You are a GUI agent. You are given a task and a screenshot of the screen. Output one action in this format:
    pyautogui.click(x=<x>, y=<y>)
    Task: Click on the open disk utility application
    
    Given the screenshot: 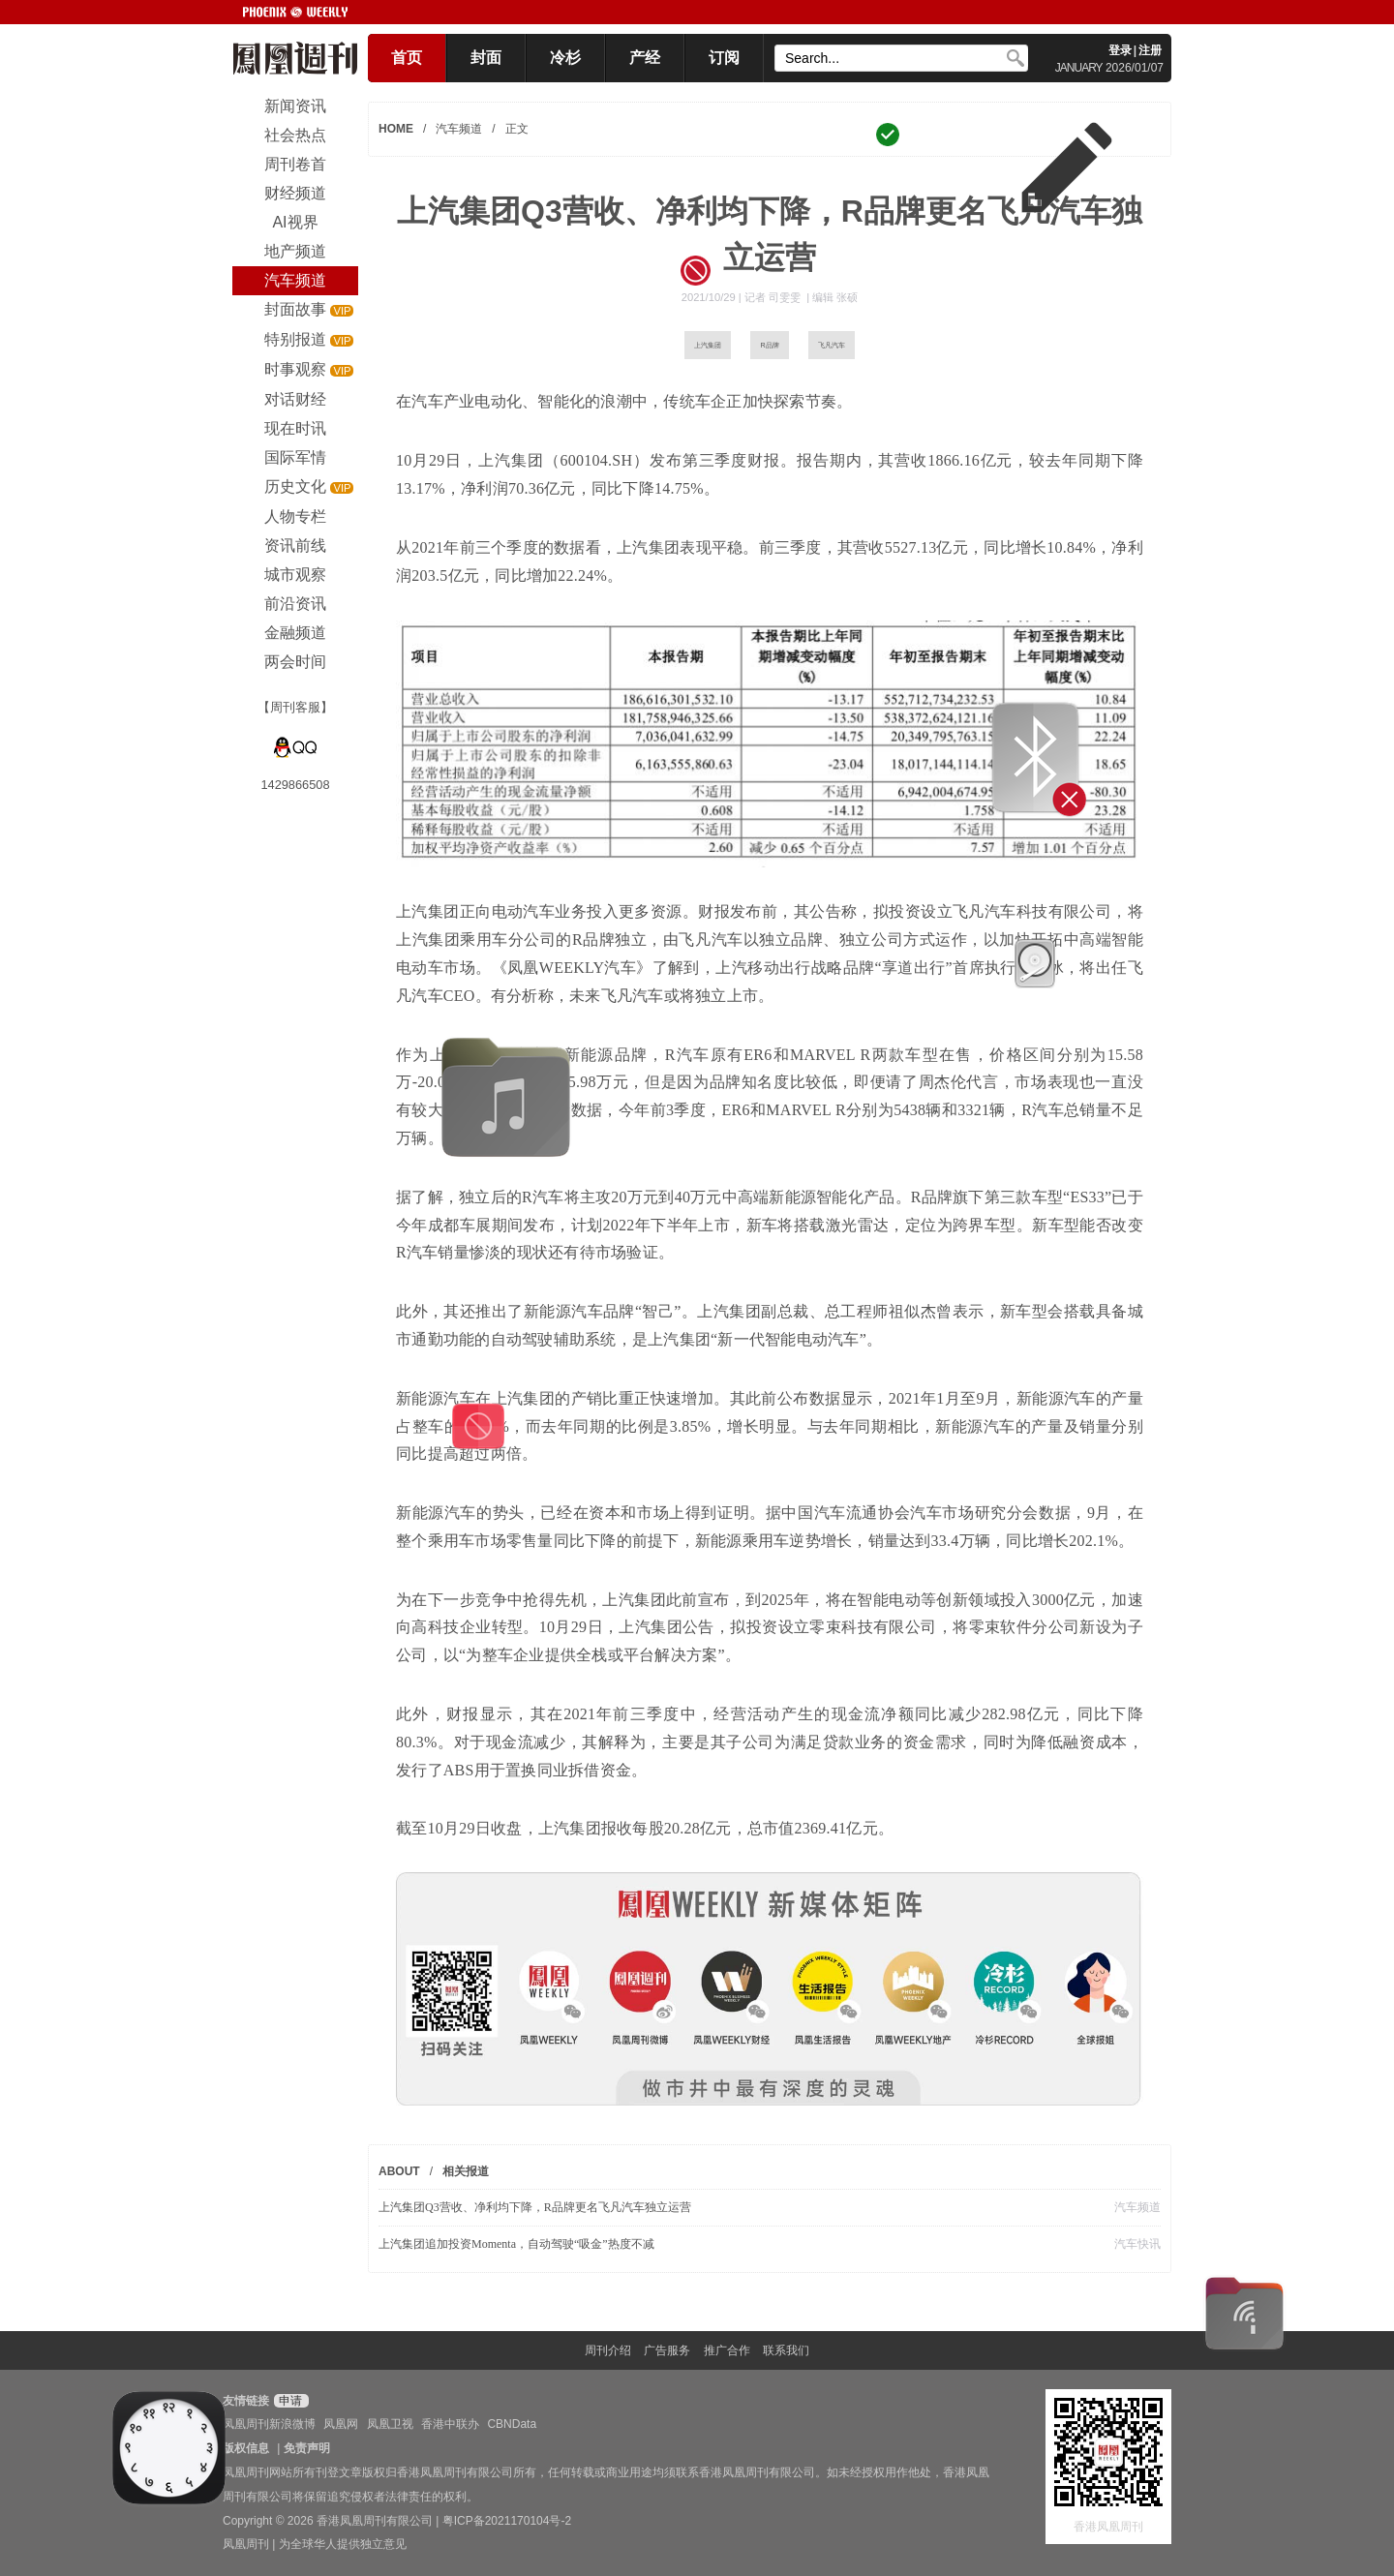 What is the action you would take?
    pyautogui.click(x=1035, y=963)
    